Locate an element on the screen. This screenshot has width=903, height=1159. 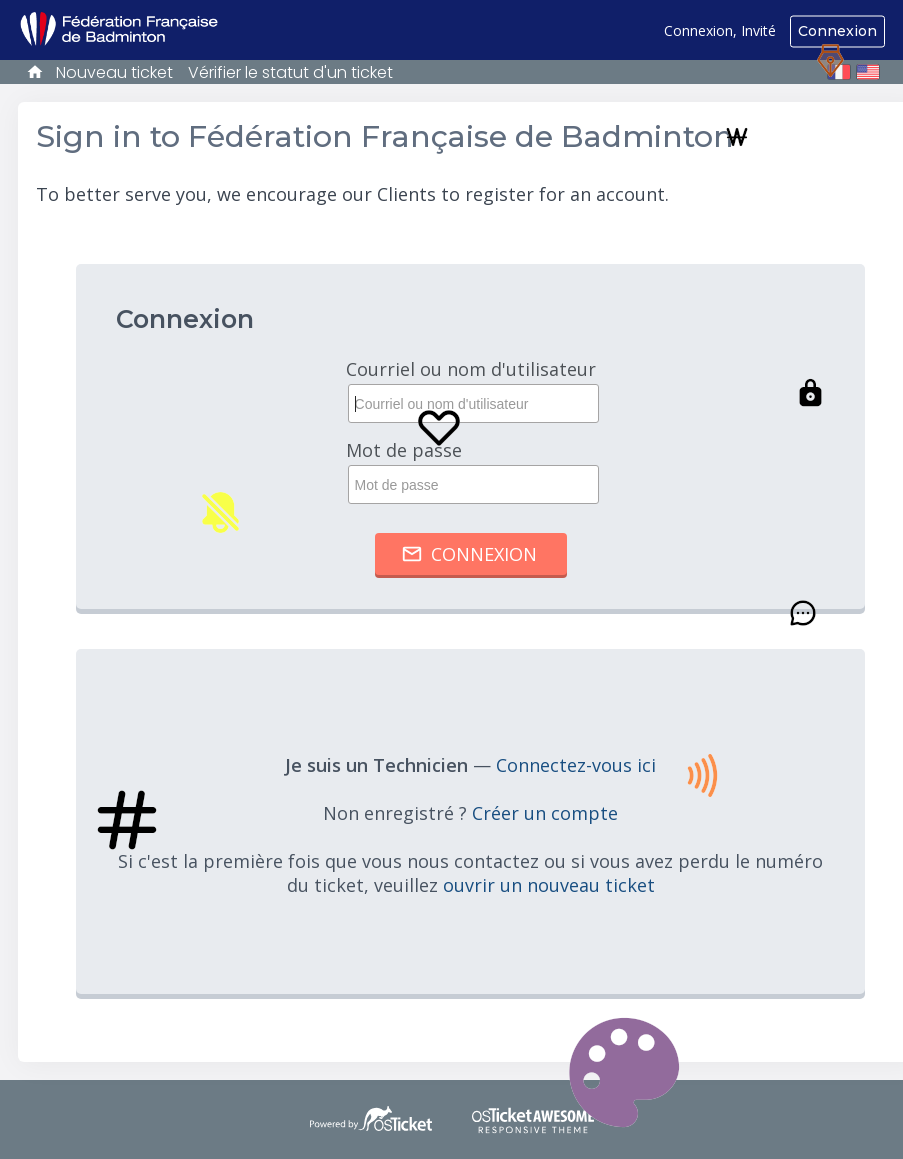
tap to pay or use contactless payment is located at coordinates (701, 775).